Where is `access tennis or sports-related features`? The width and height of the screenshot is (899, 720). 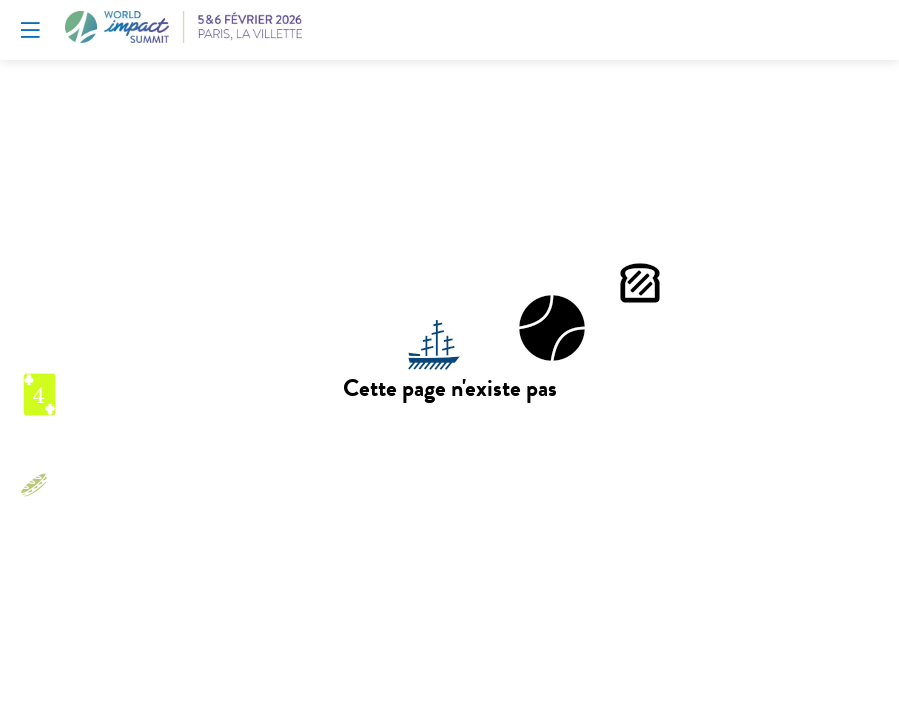
access tennis or sports-related features is located at coordinates (552, 328).